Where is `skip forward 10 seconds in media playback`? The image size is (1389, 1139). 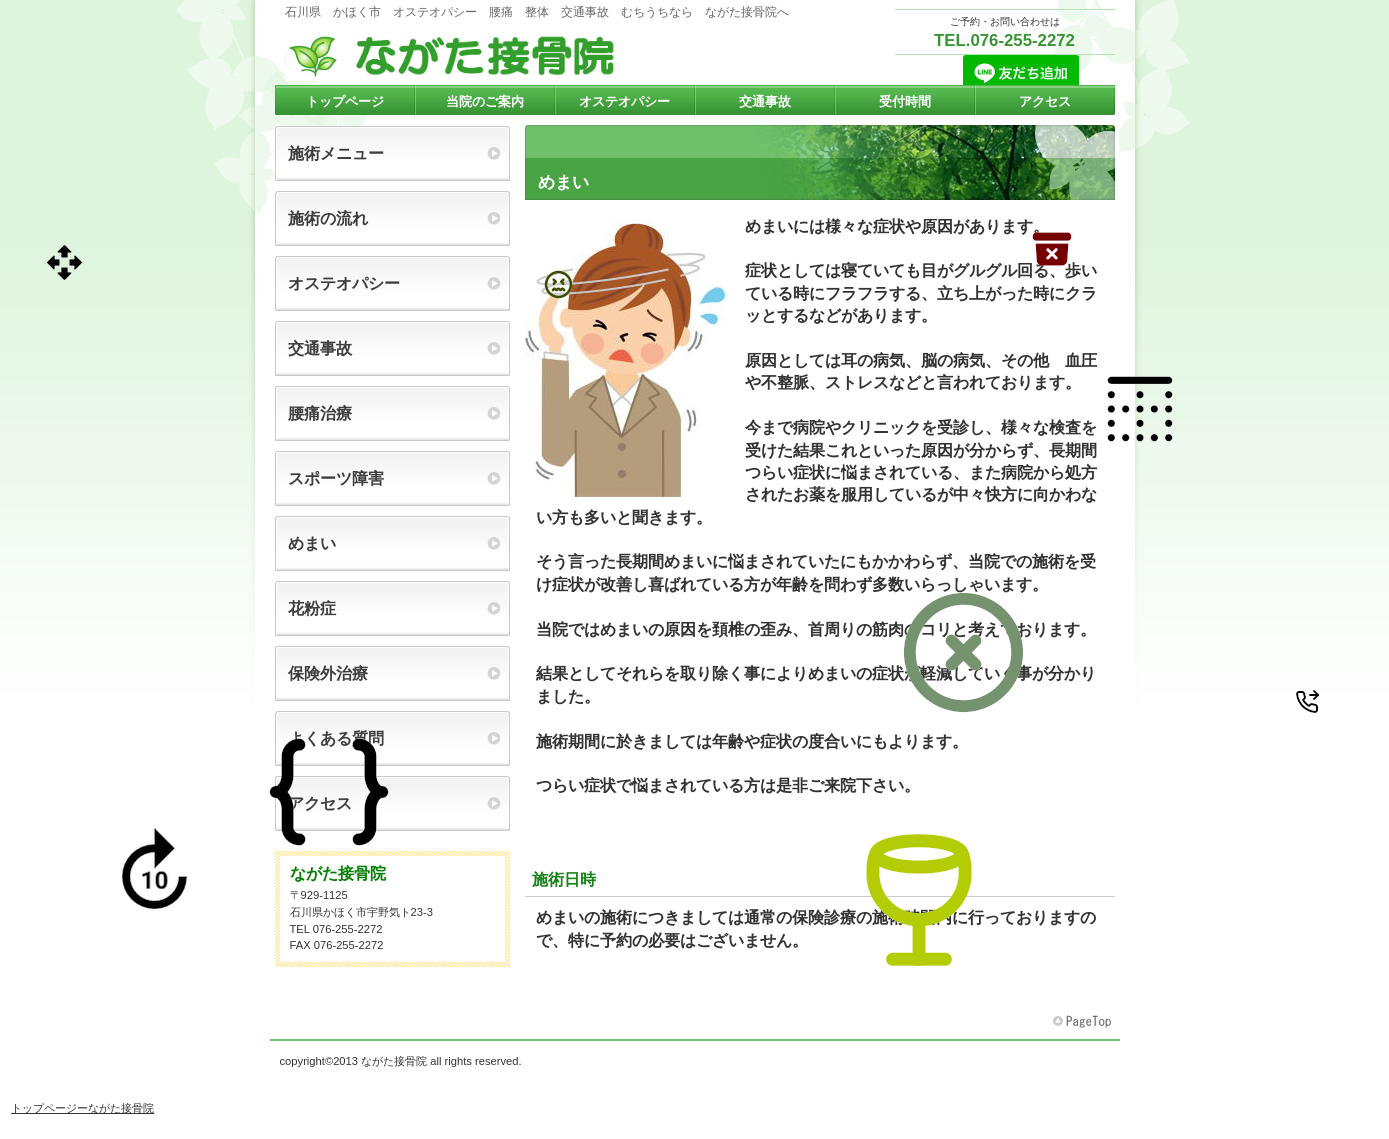
skip forward 10 seconds in media playback is located at coordinates (154, 872).